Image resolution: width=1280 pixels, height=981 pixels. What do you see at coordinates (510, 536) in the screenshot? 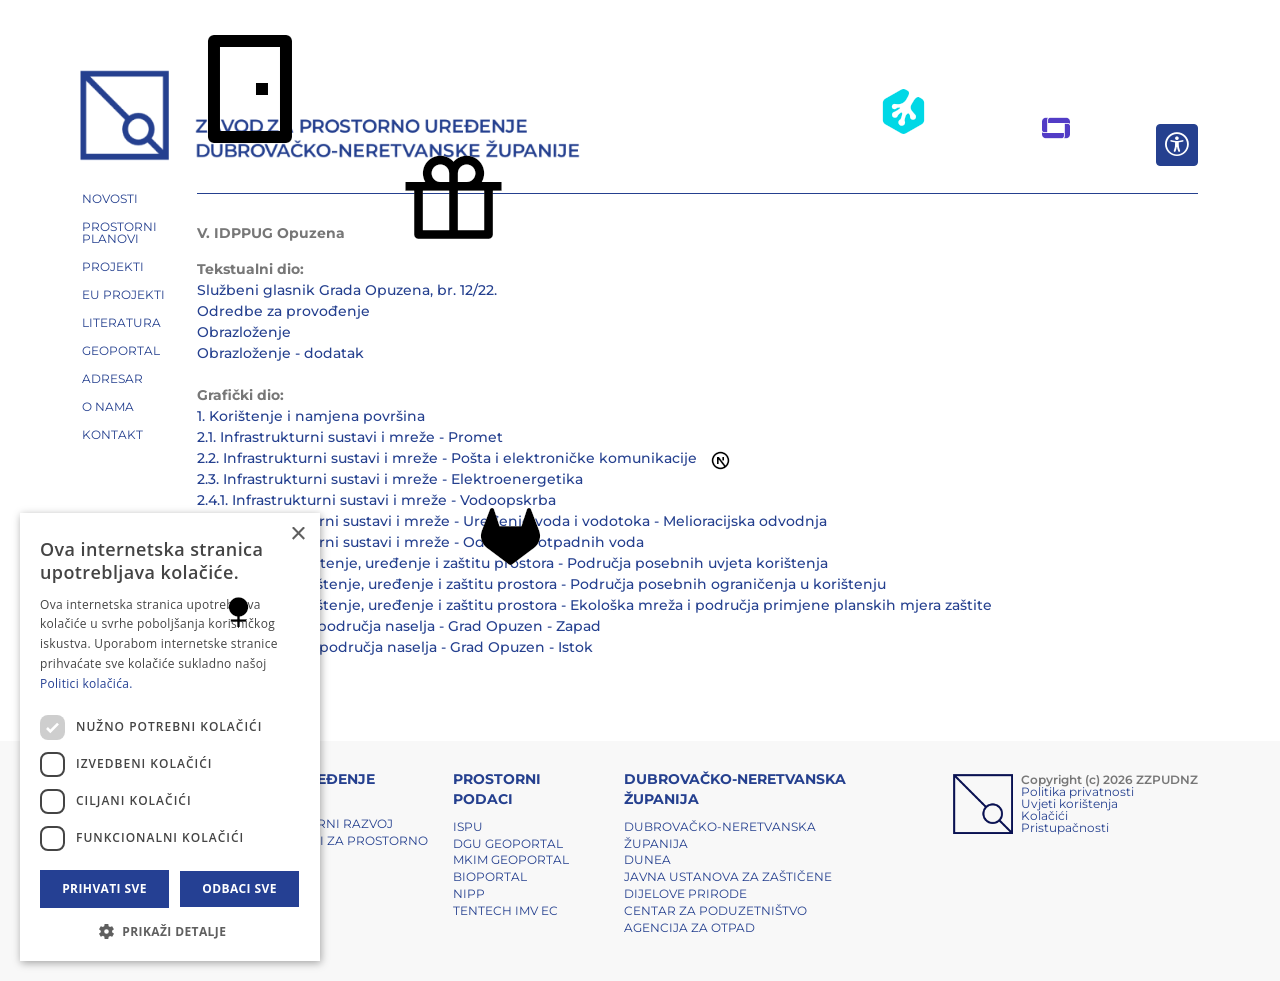
I see `open GitLab repository` at bounding box center [510, 536].